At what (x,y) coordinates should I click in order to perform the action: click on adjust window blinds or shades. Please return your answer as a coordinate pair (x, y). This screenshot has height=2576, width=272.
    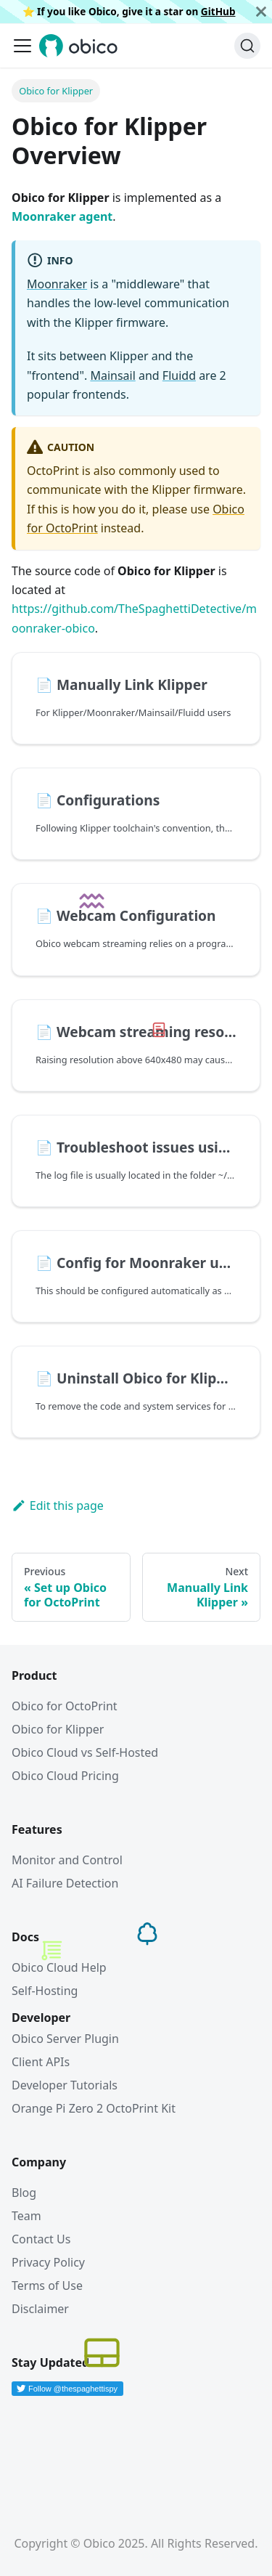
    Looking at the image, I should click on (52, 1951).